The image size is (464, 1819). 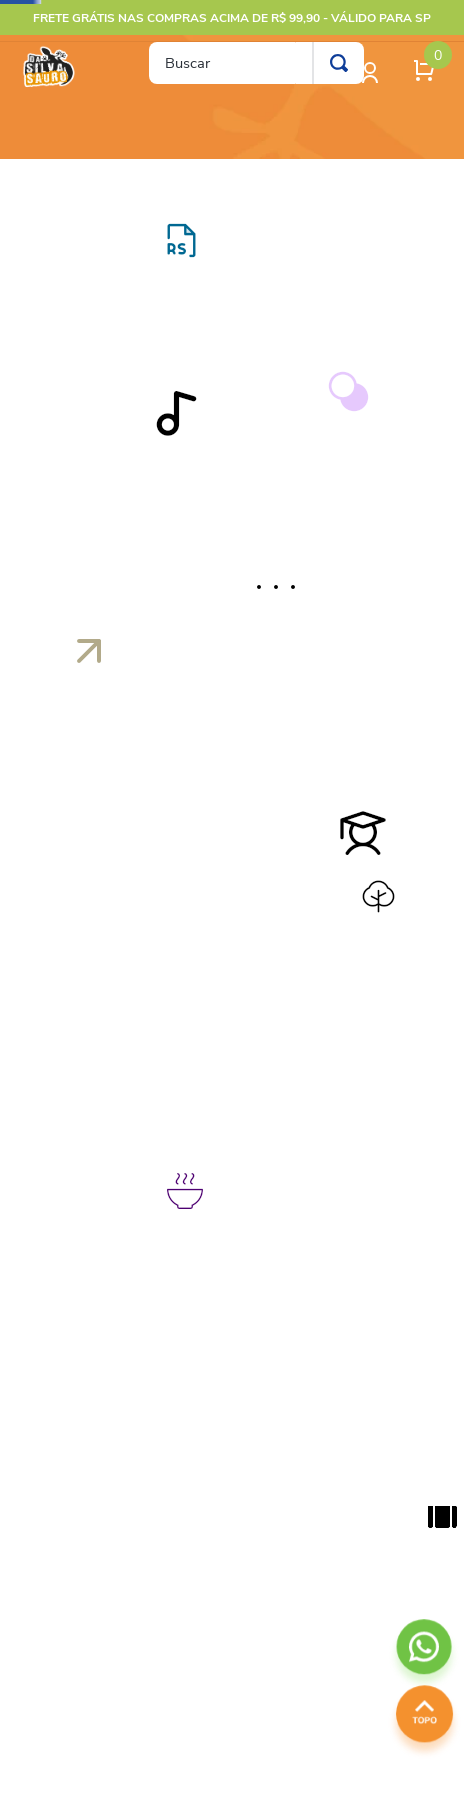 I want to click on a Rust source code file, so click(x=181, y=240).